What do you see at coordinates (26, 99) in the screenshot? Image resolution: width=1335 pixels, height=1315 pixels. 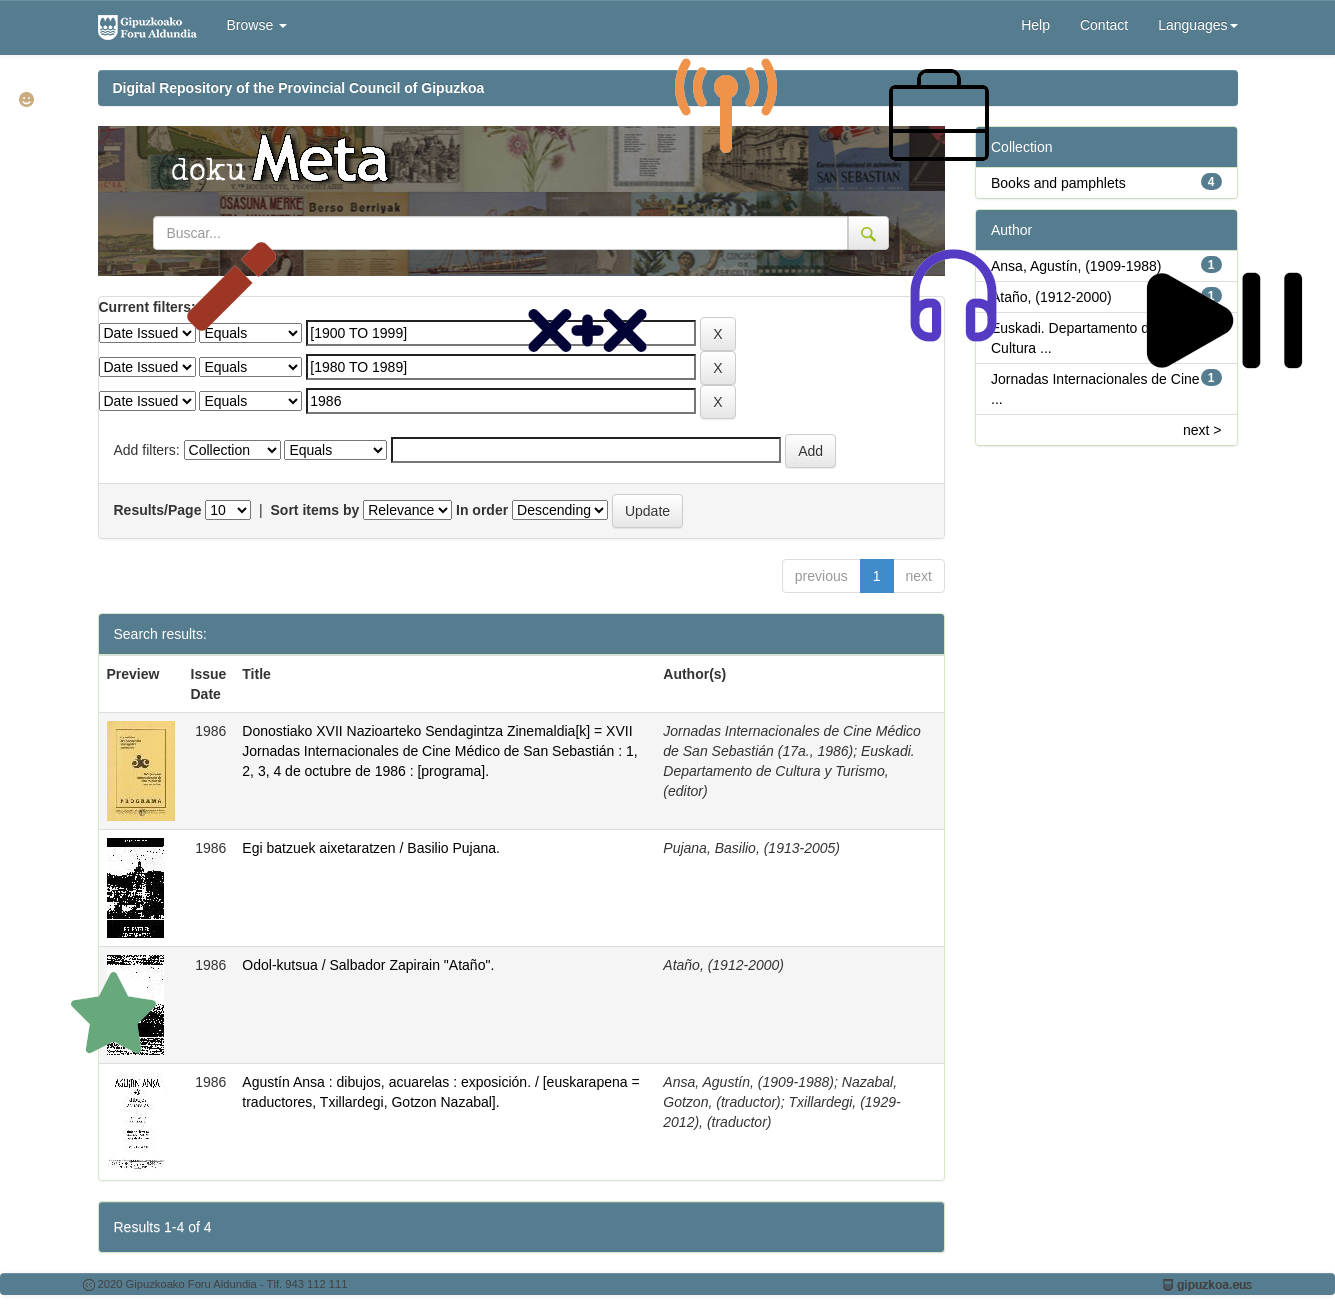 I see `add an emoji or reaction` at bounding box center [26, 99].